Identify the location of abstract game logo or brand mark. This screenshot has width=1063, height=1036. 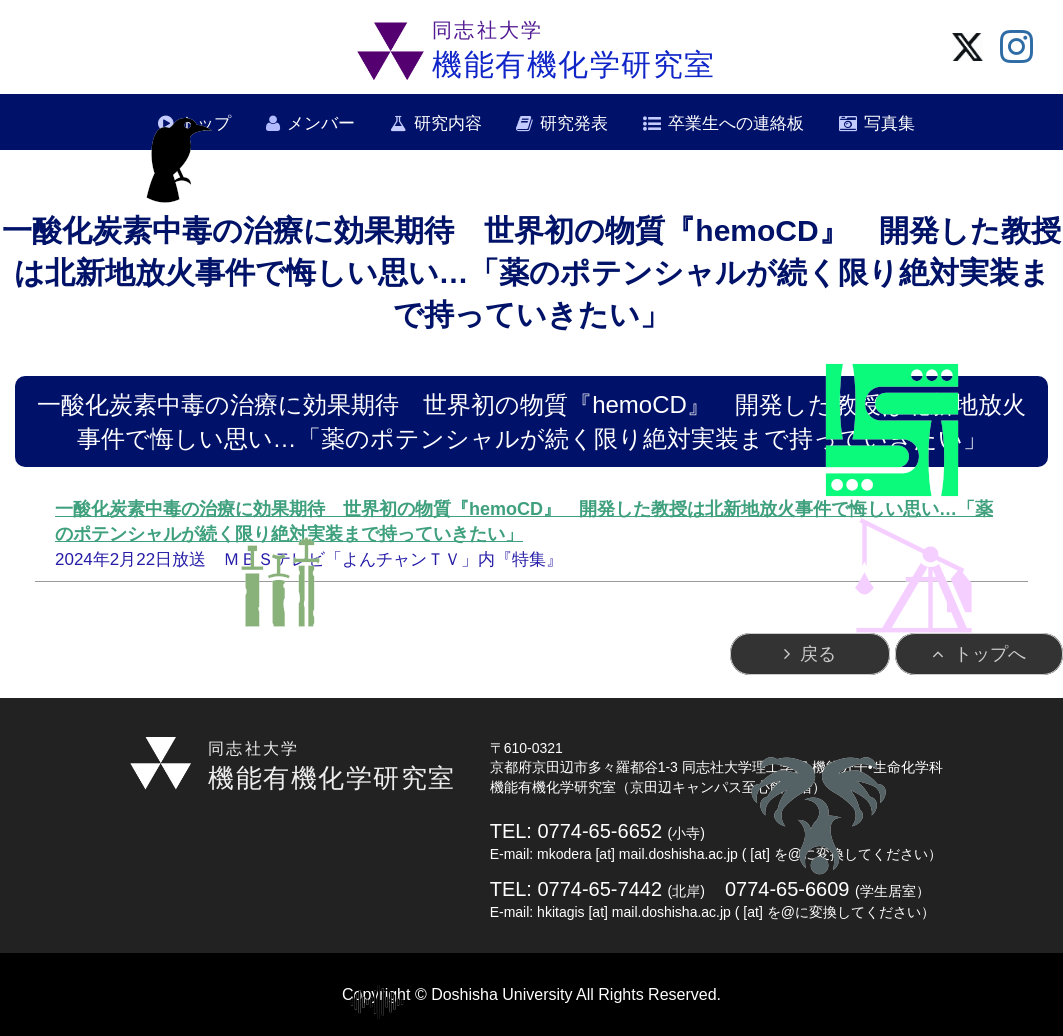
(892, 430).